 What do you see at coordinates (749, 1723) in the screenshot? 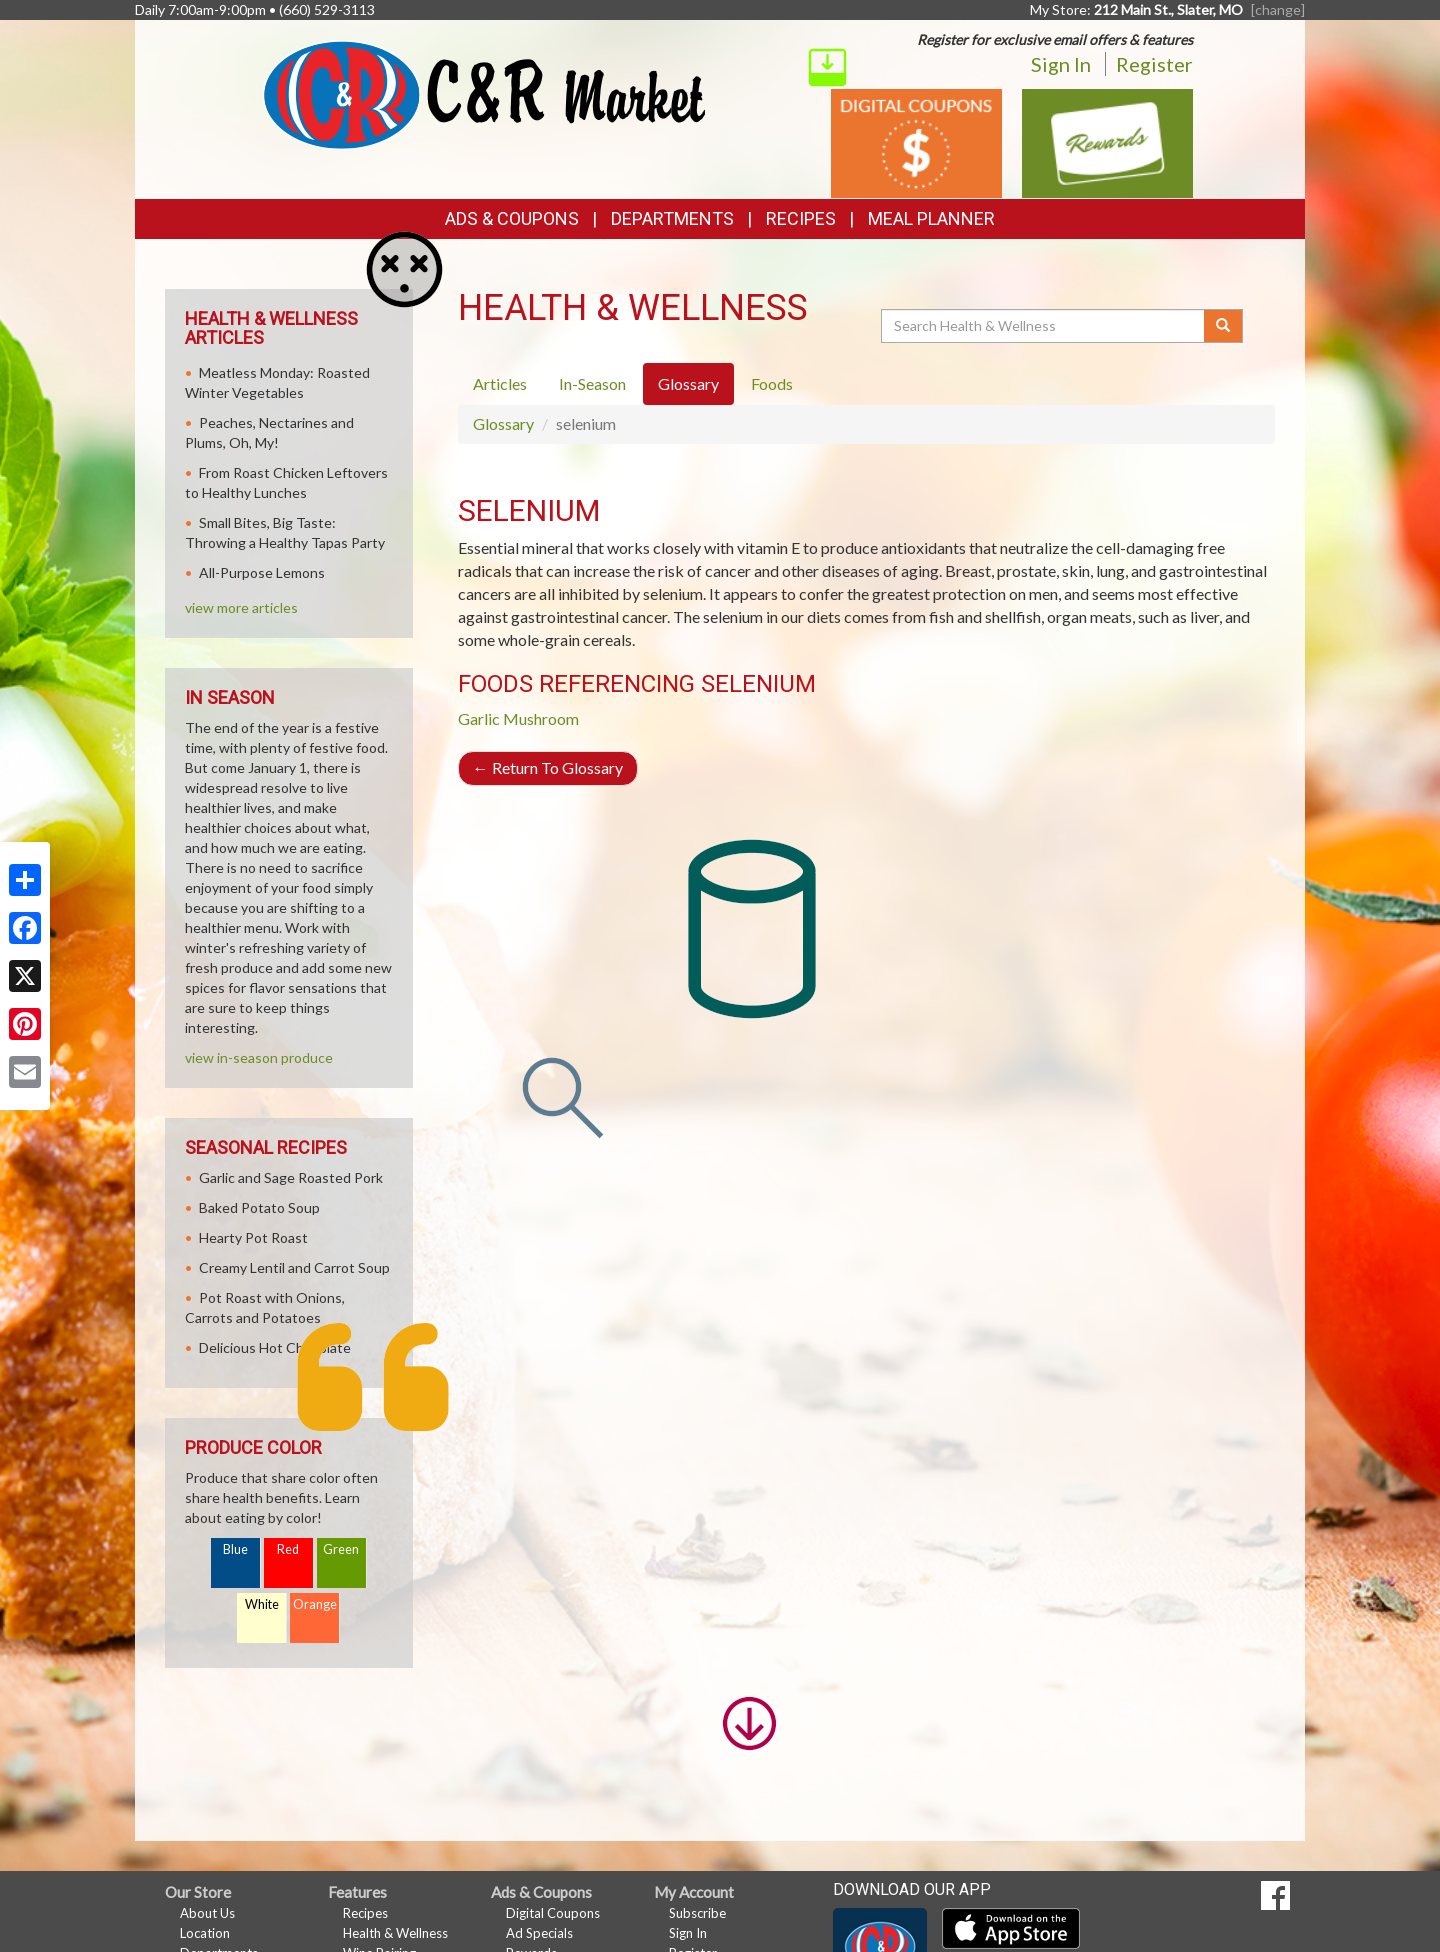
I see `download a file or resource` at bounding box center [749, 1723].